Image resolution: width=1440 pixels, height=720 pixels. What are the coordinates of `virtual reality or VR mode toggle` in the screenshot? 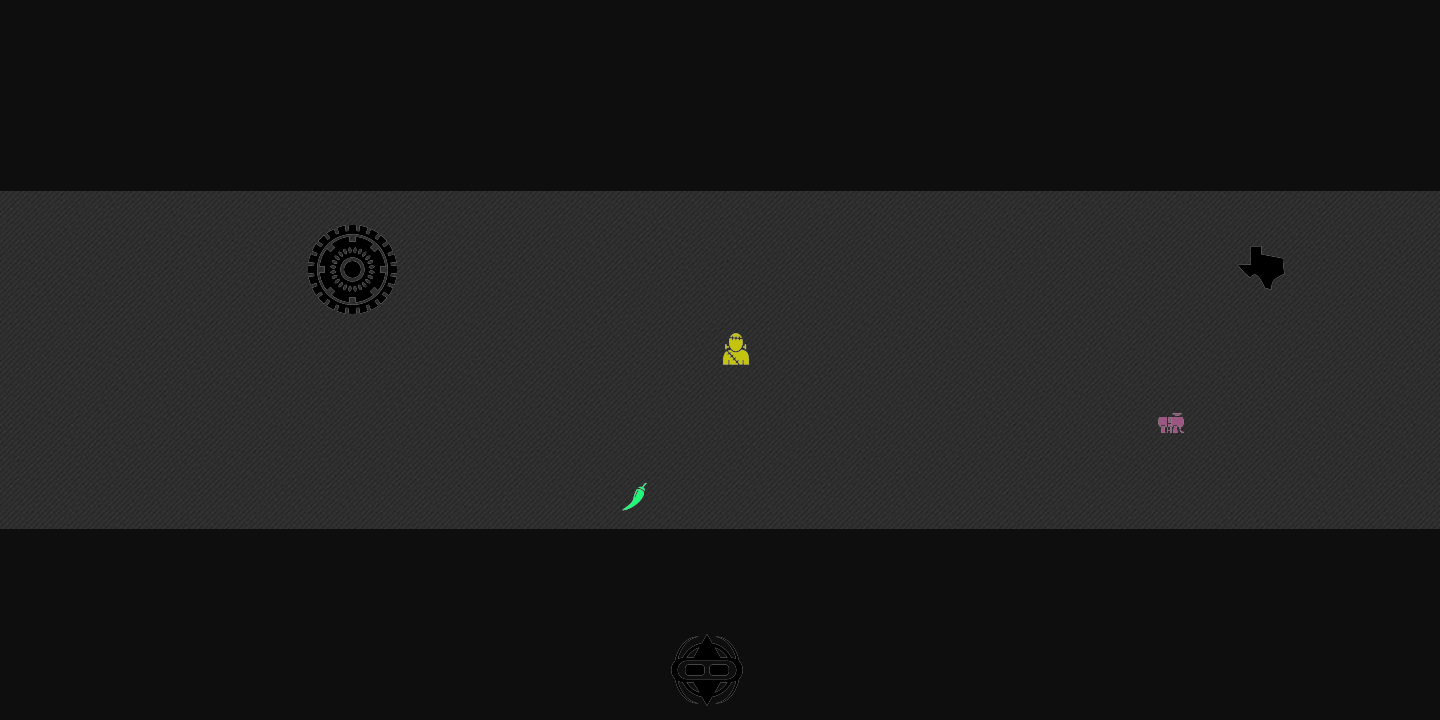 It's located at (707, 670).